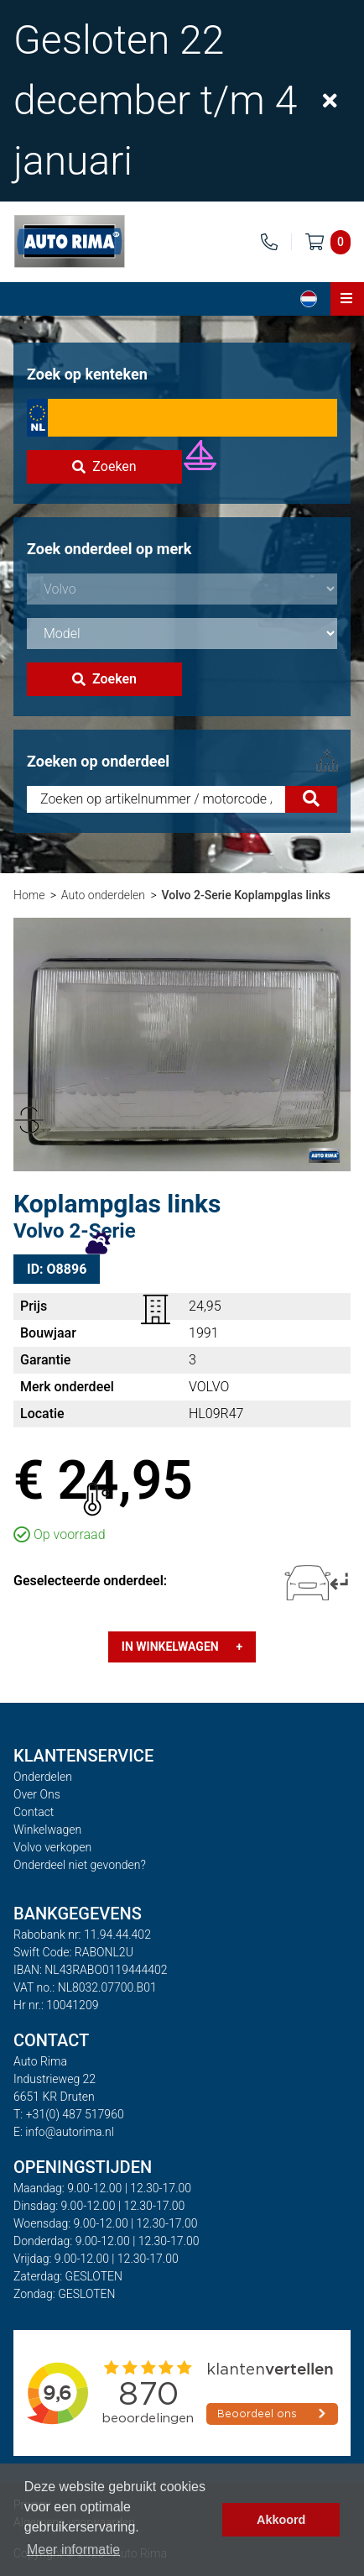 The height and width of the screenshot is (2576, 364). What do you see at coordinates (93, 1499) in the screenshot?
I see `view current temperature` at bounding box center [93, 1499].